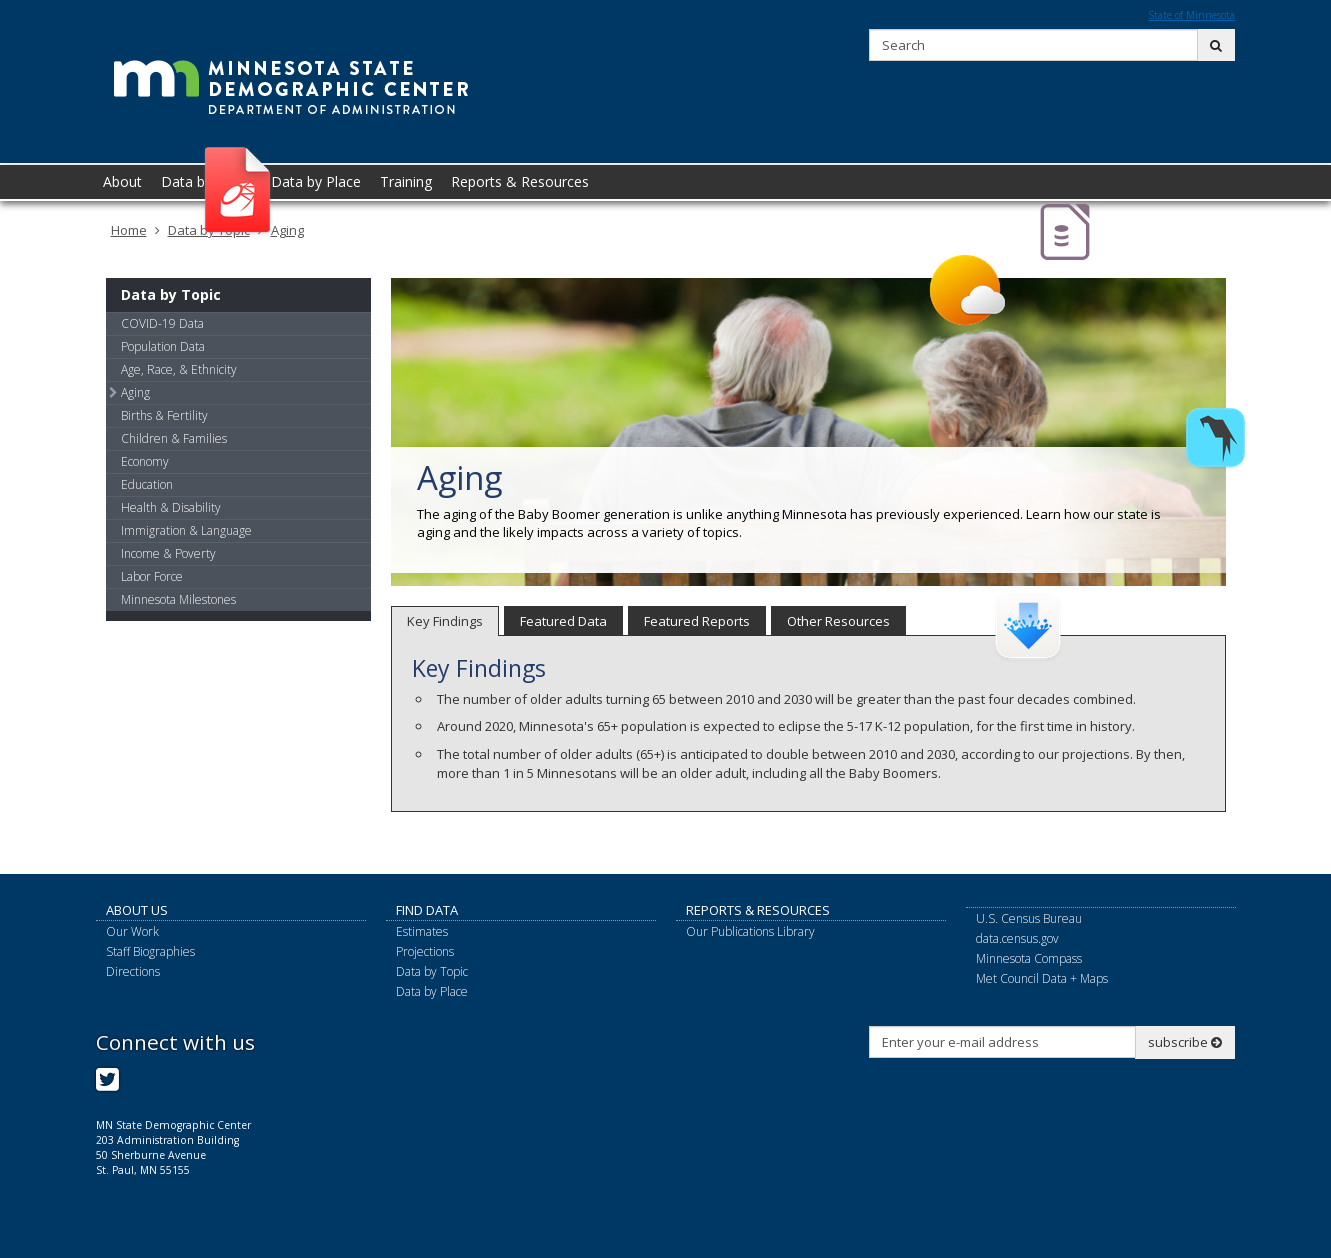 Image resolution: width=1331 pixels, height=1258 pixels. I want to click on open ktorrent to manage torrent downloads, so click(1028, 626).